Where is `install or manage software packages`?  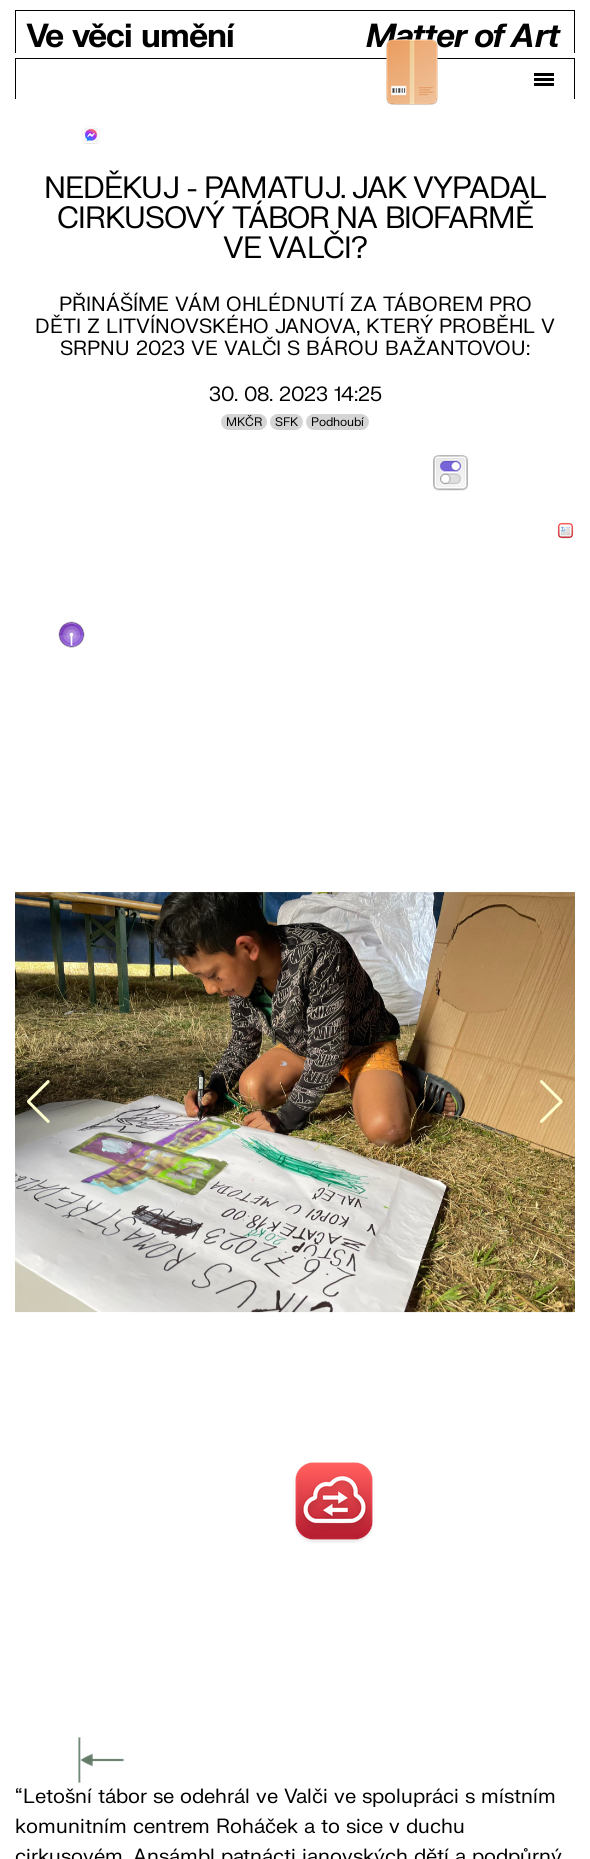 install or manage software packages is located at coordinates (412, 72).